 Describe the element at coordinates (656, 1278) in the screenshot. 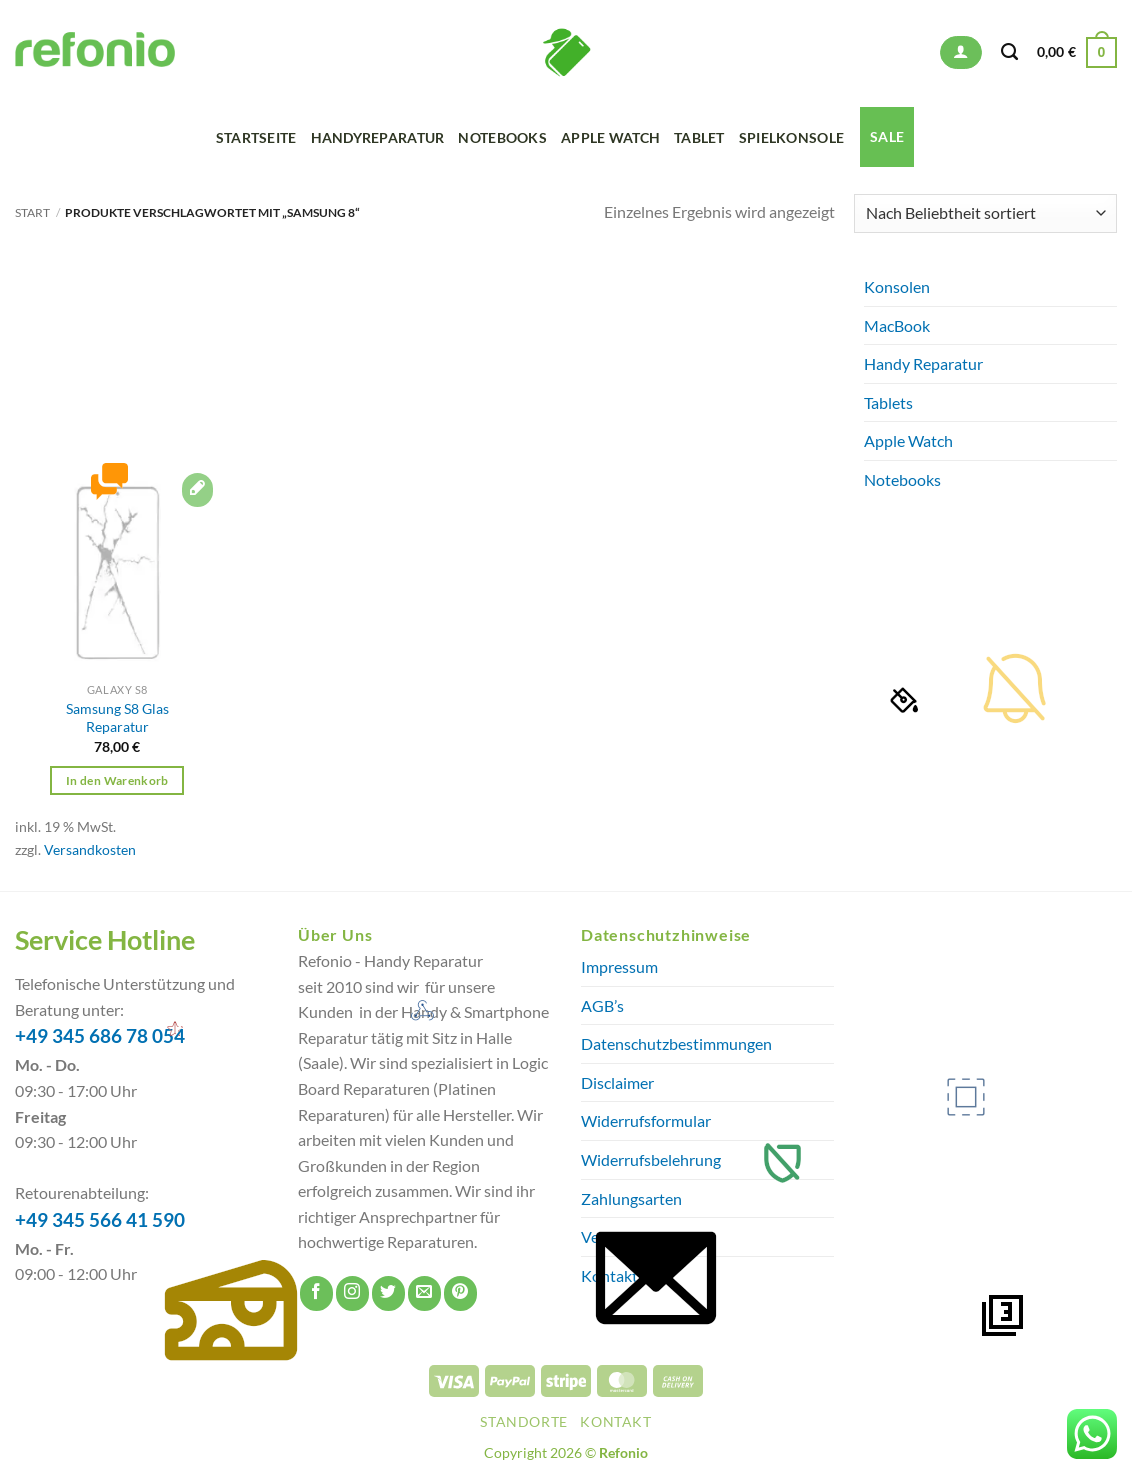

I see `access your email inbox` at that location.